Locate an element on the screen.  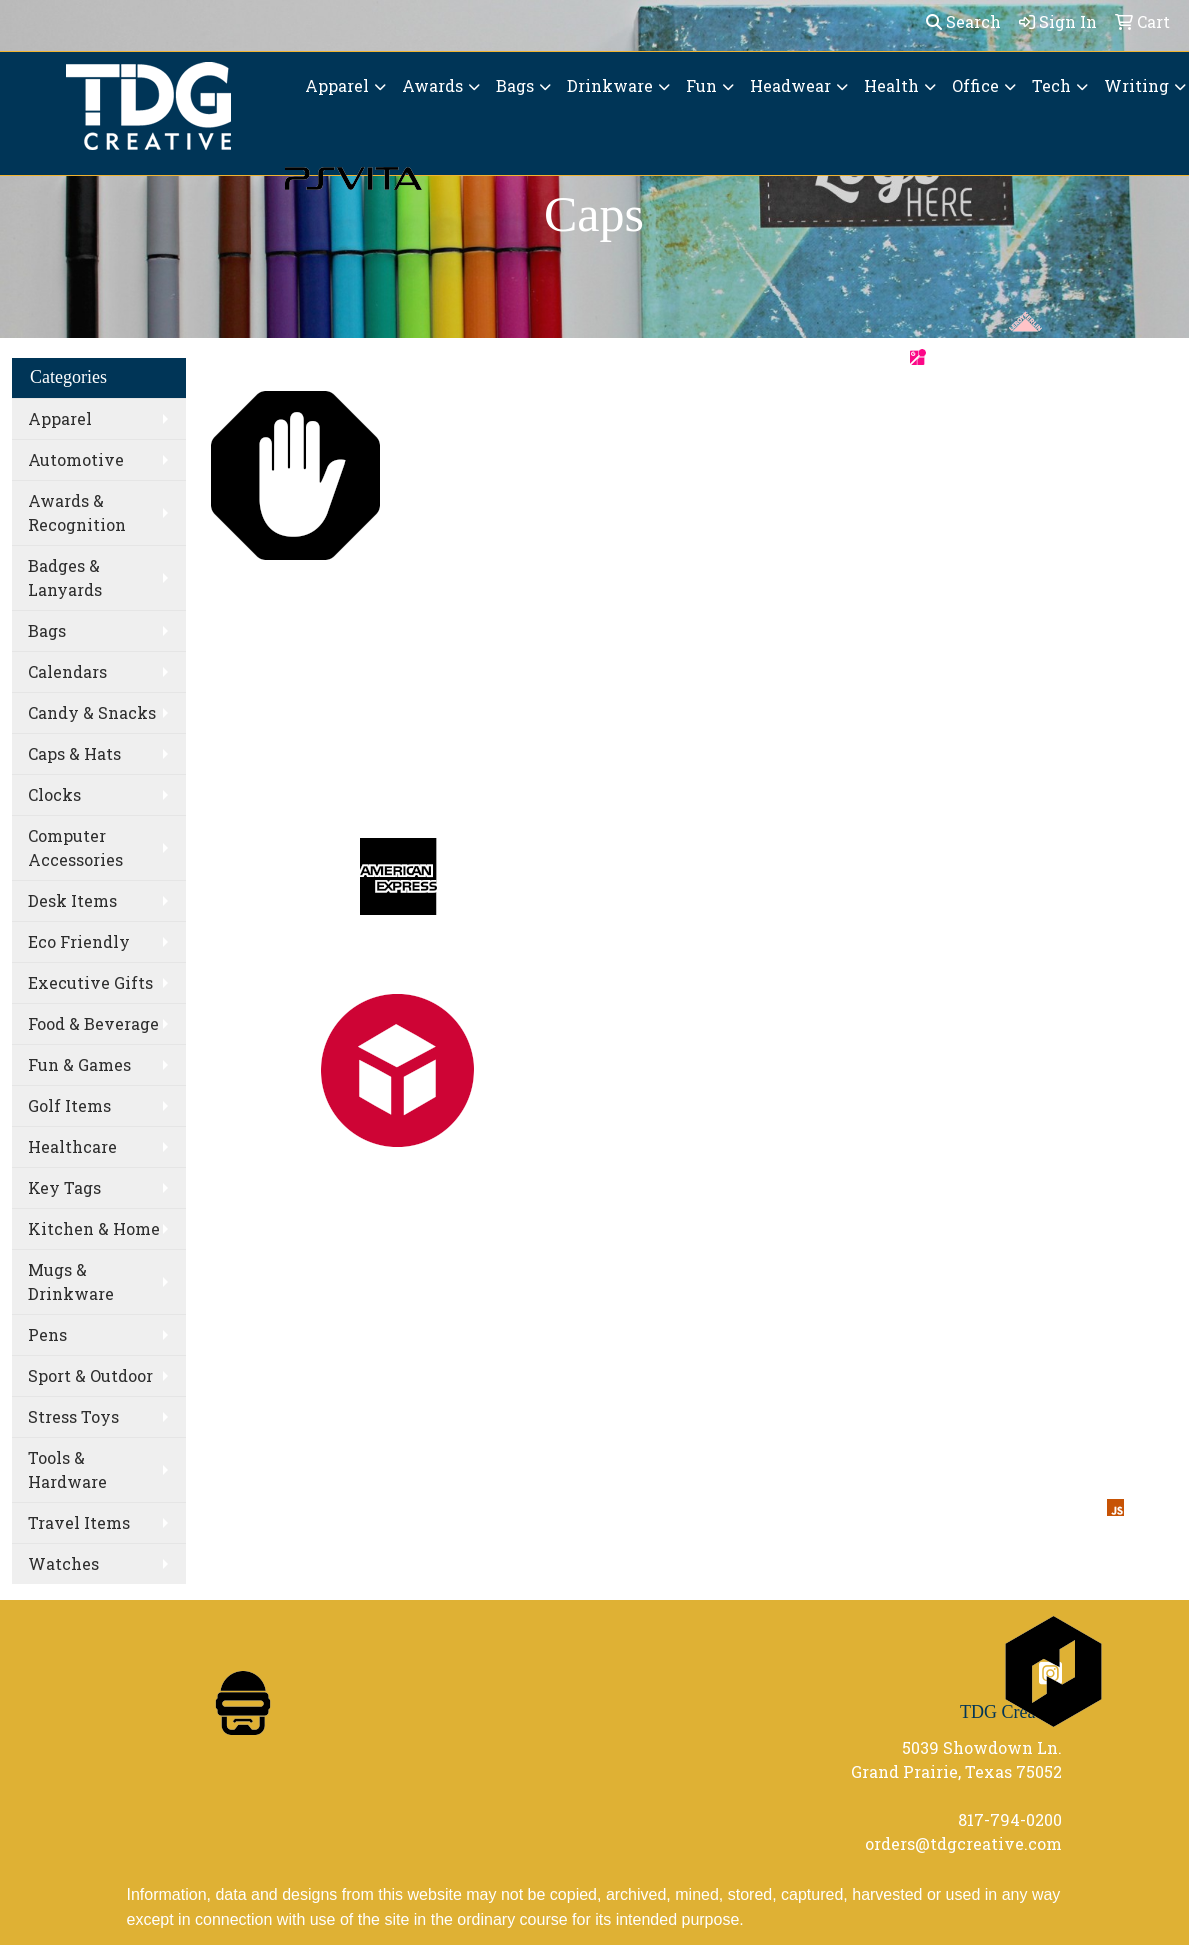
PlayStation Vita brand logo is located at coordinates (353, 178).